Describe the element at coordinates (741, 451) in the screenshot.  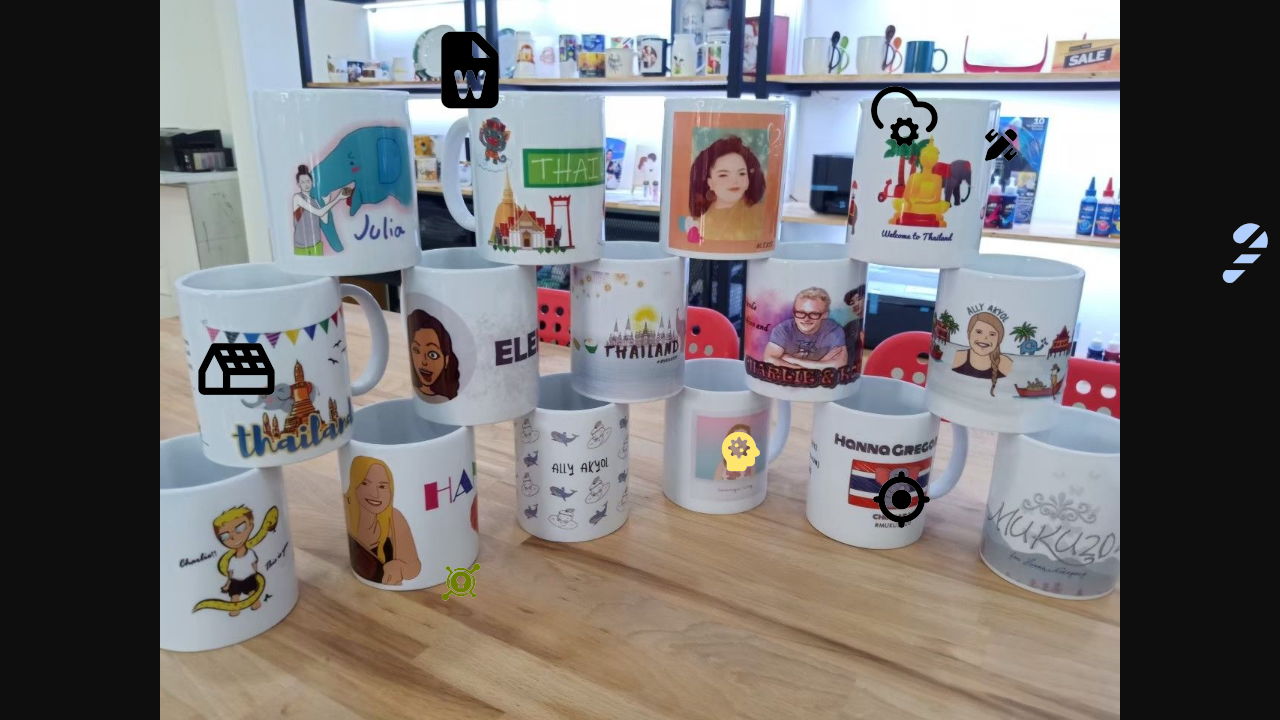
I see `indicates a mental health or neurological condition` at that location.